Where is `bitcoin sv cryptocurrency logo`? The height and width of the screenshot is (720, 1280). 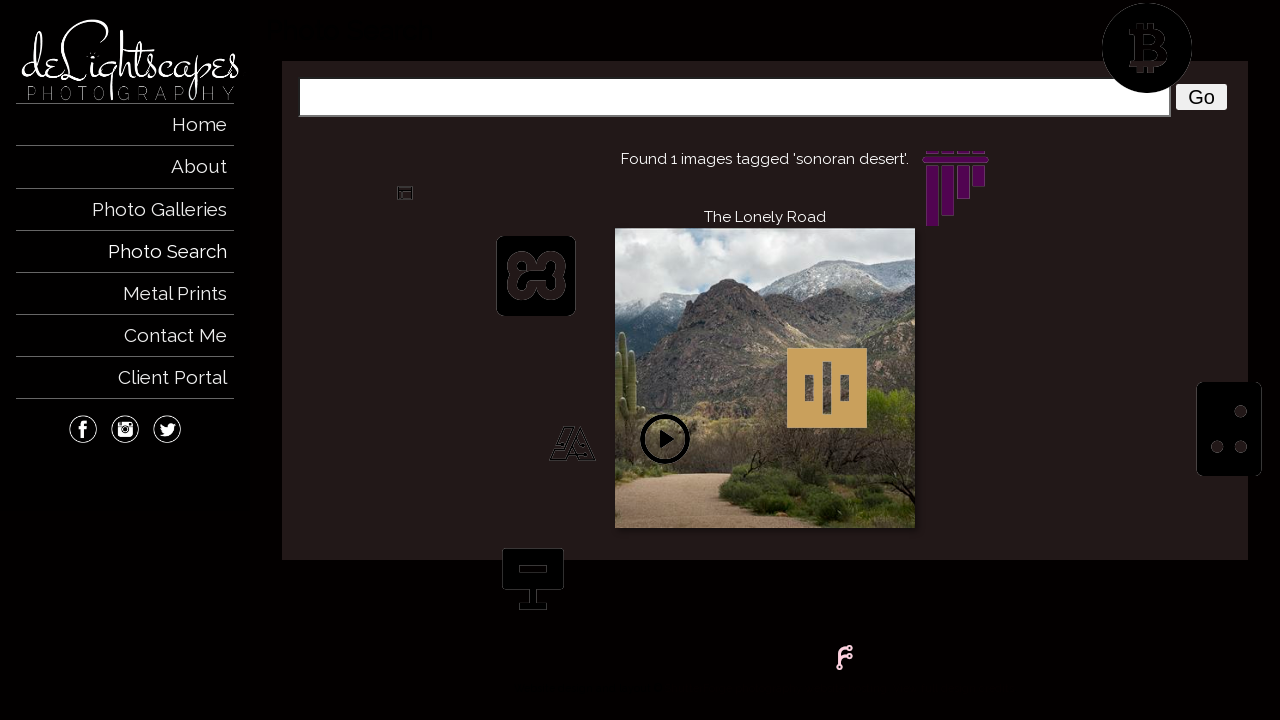 bitcoin sv cryptocurrency logo is located at coordinates (1147, 48).